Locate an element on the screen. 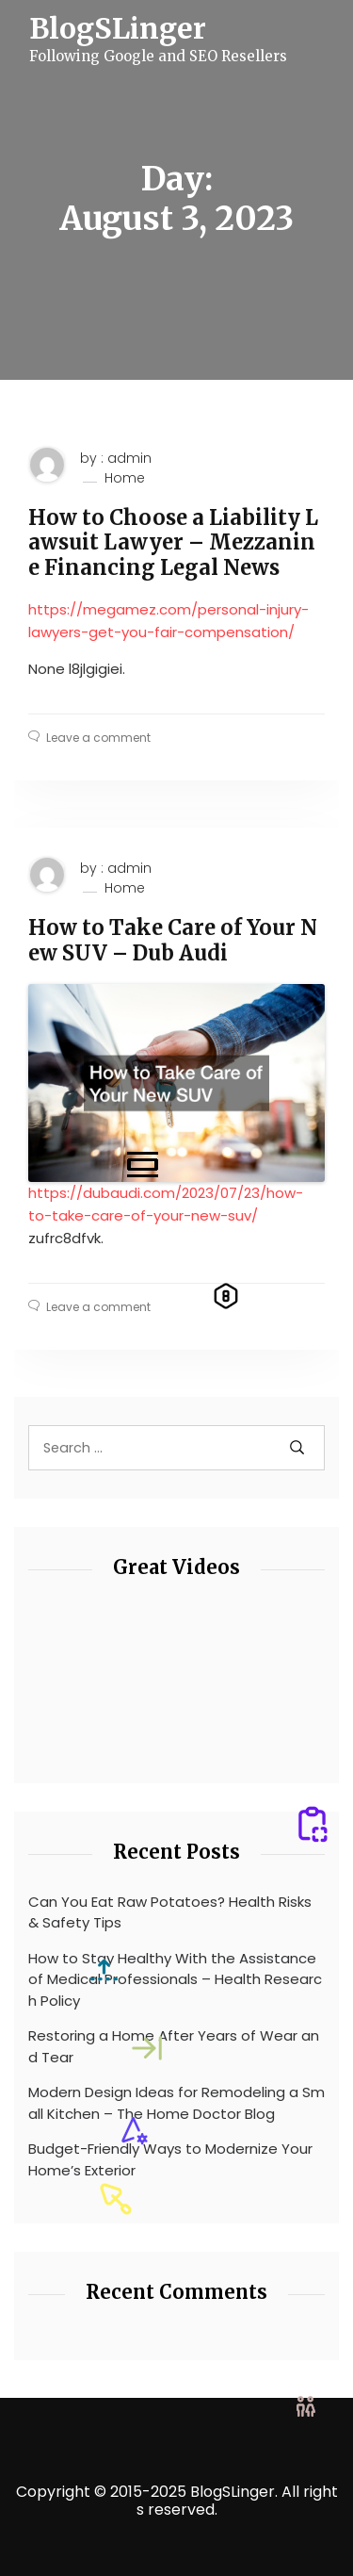 This screenshot has height=2576, width=353. move item to the end of a list is located at coordinates (147, 2048).